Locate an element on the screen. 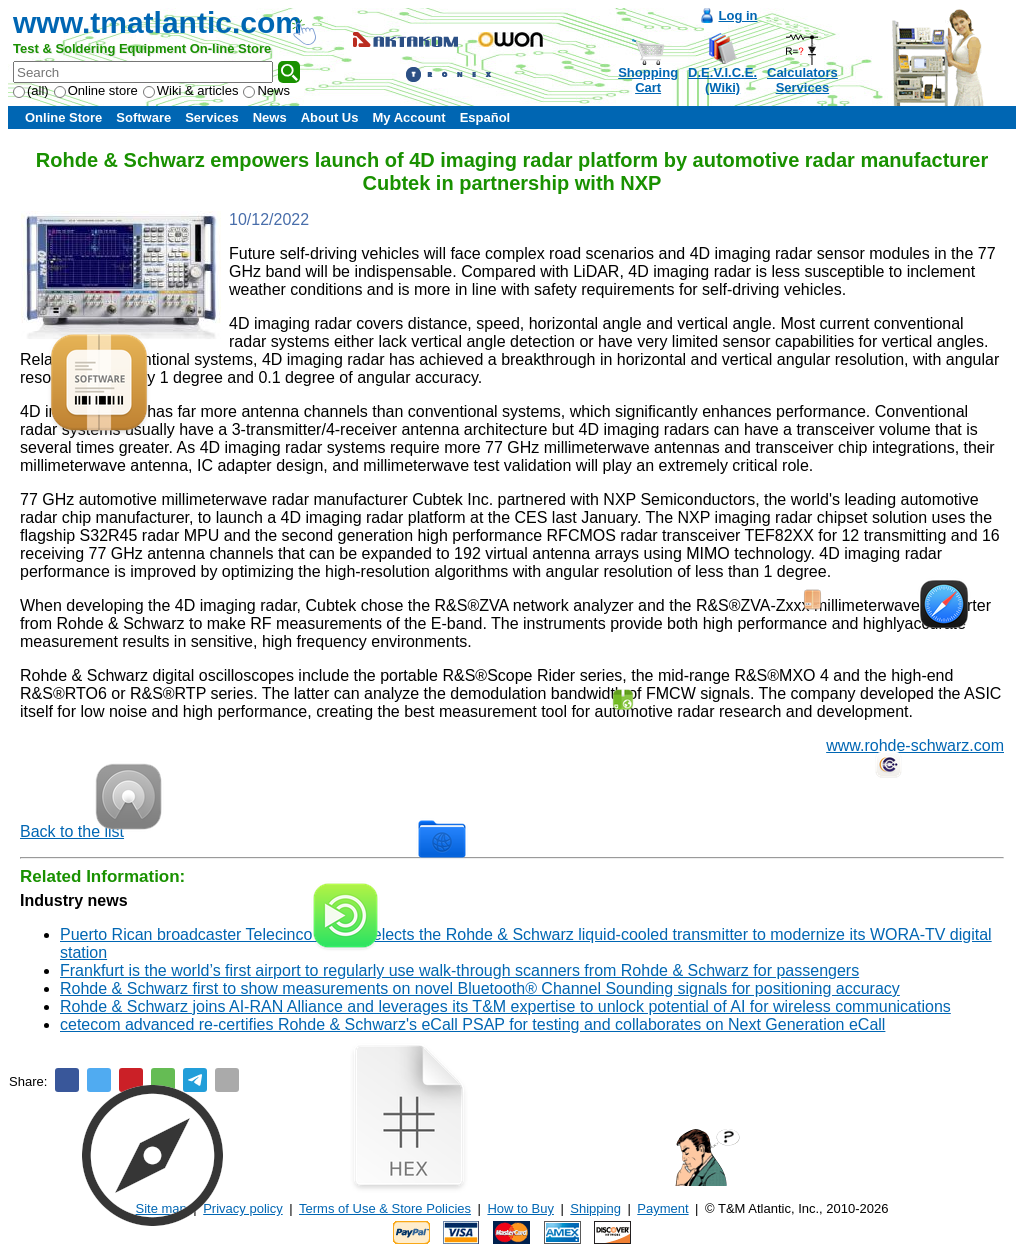 The height and width of the screenshot is (1258, 1024). open Safari web browser is located at coordinates (944, 604).